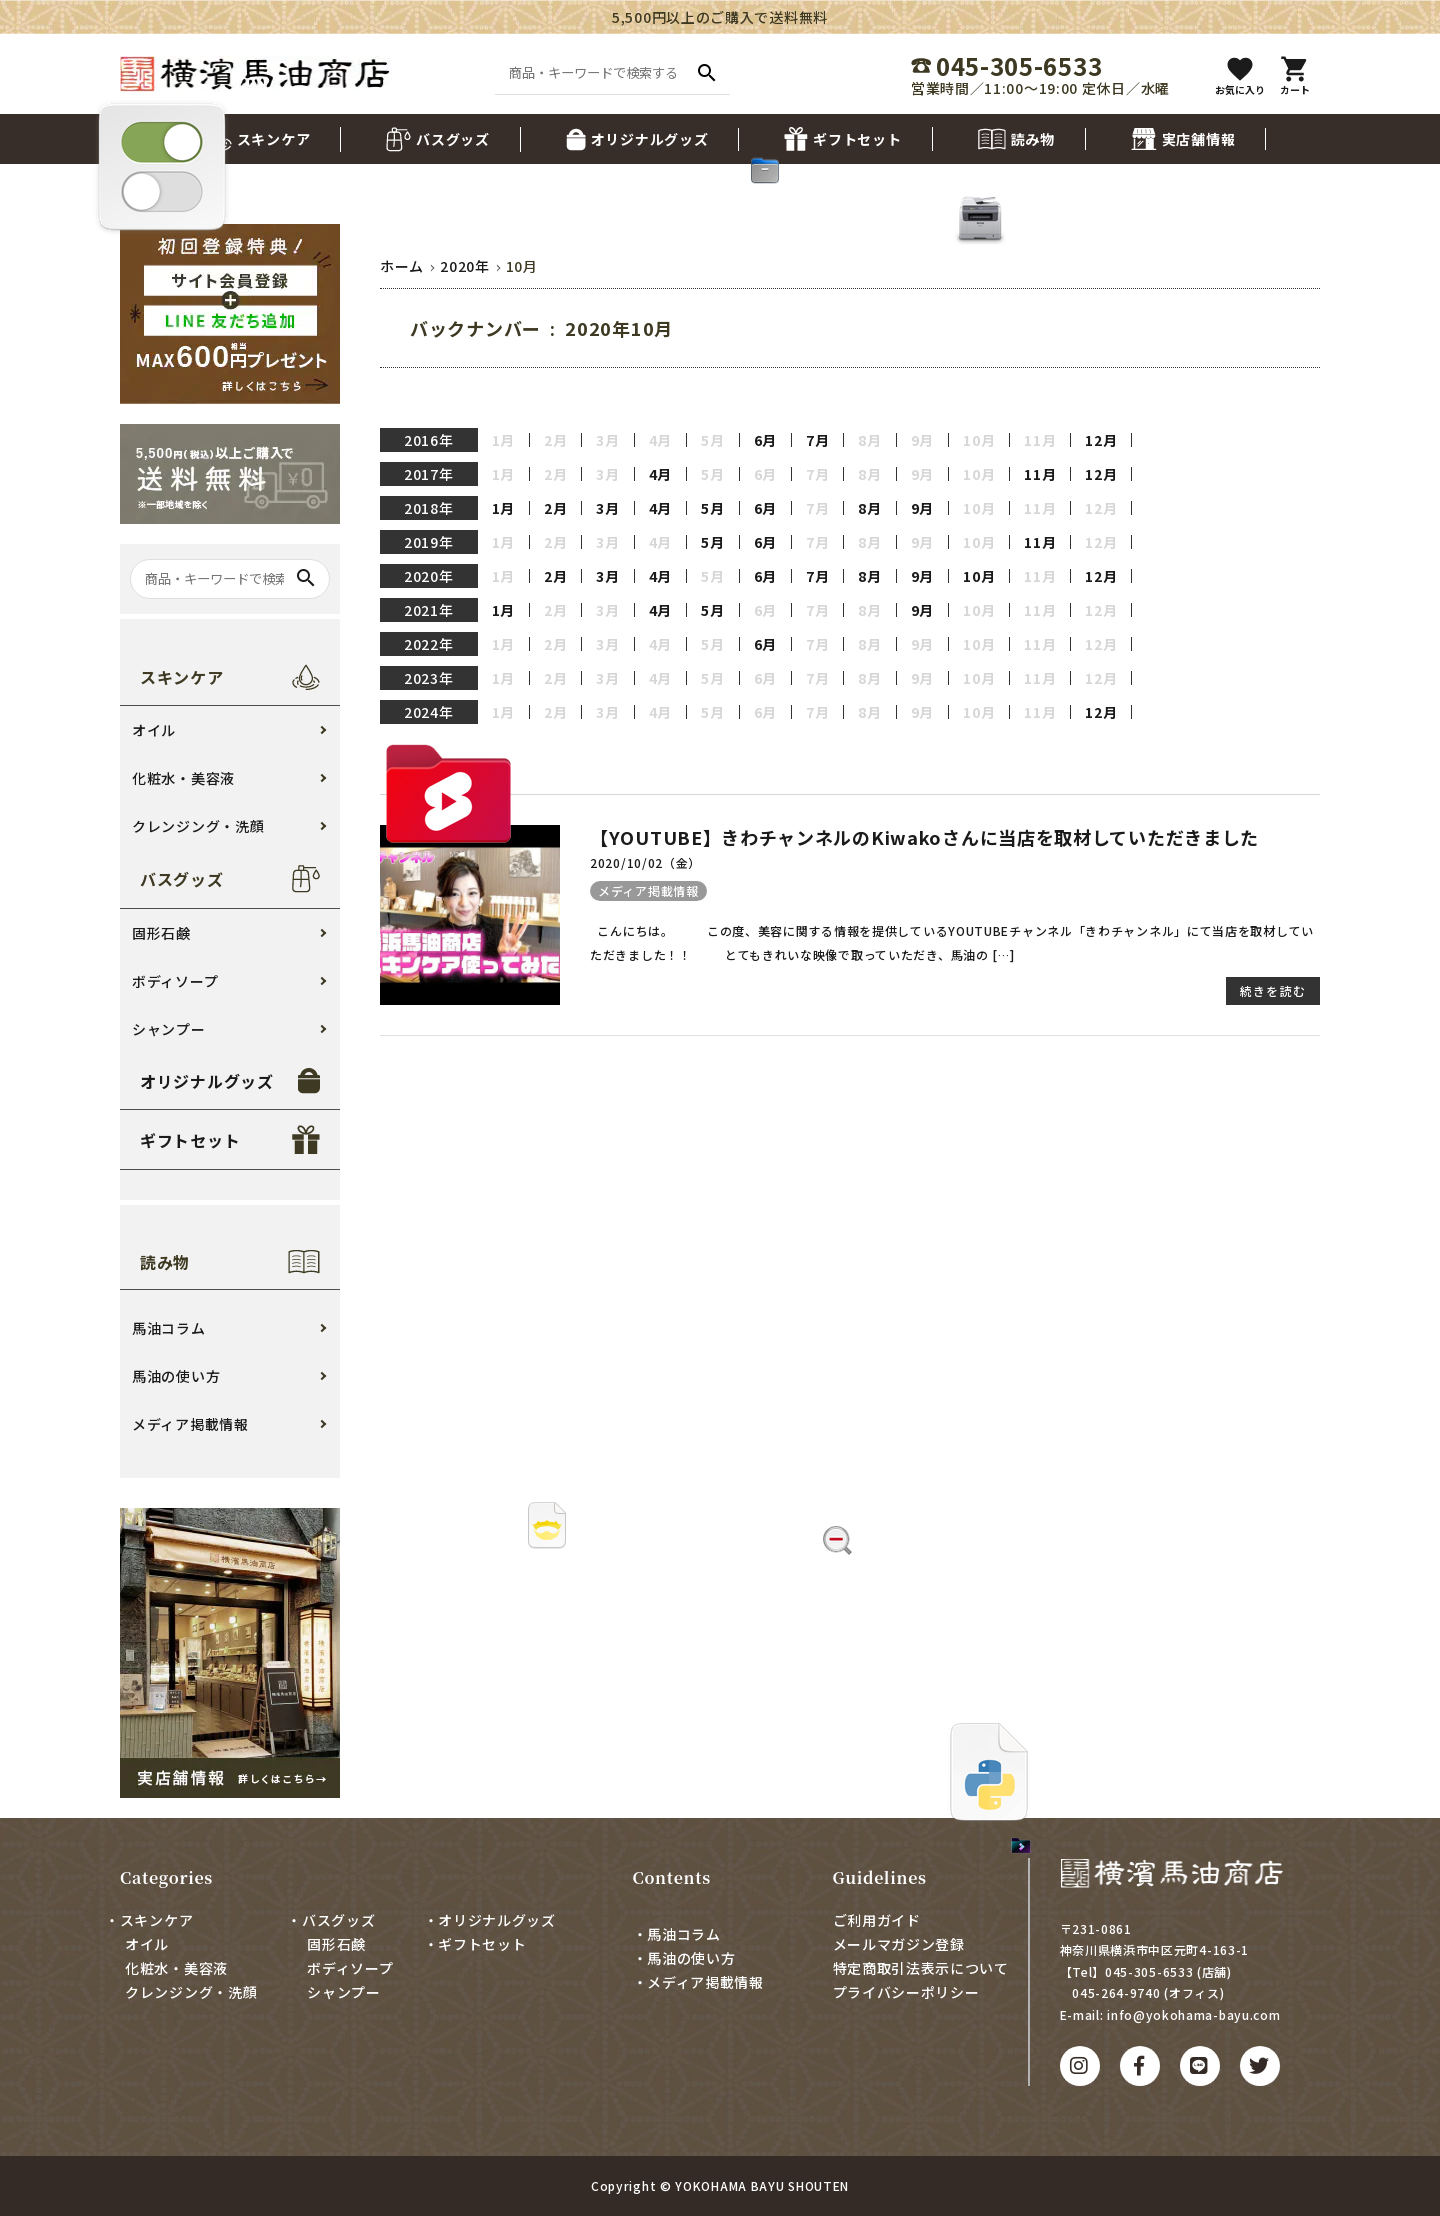  What do you see at coordinates (837, 1540) in the screenshot?
I see `zoom out of the current view` at bounding box center [837, 1540].